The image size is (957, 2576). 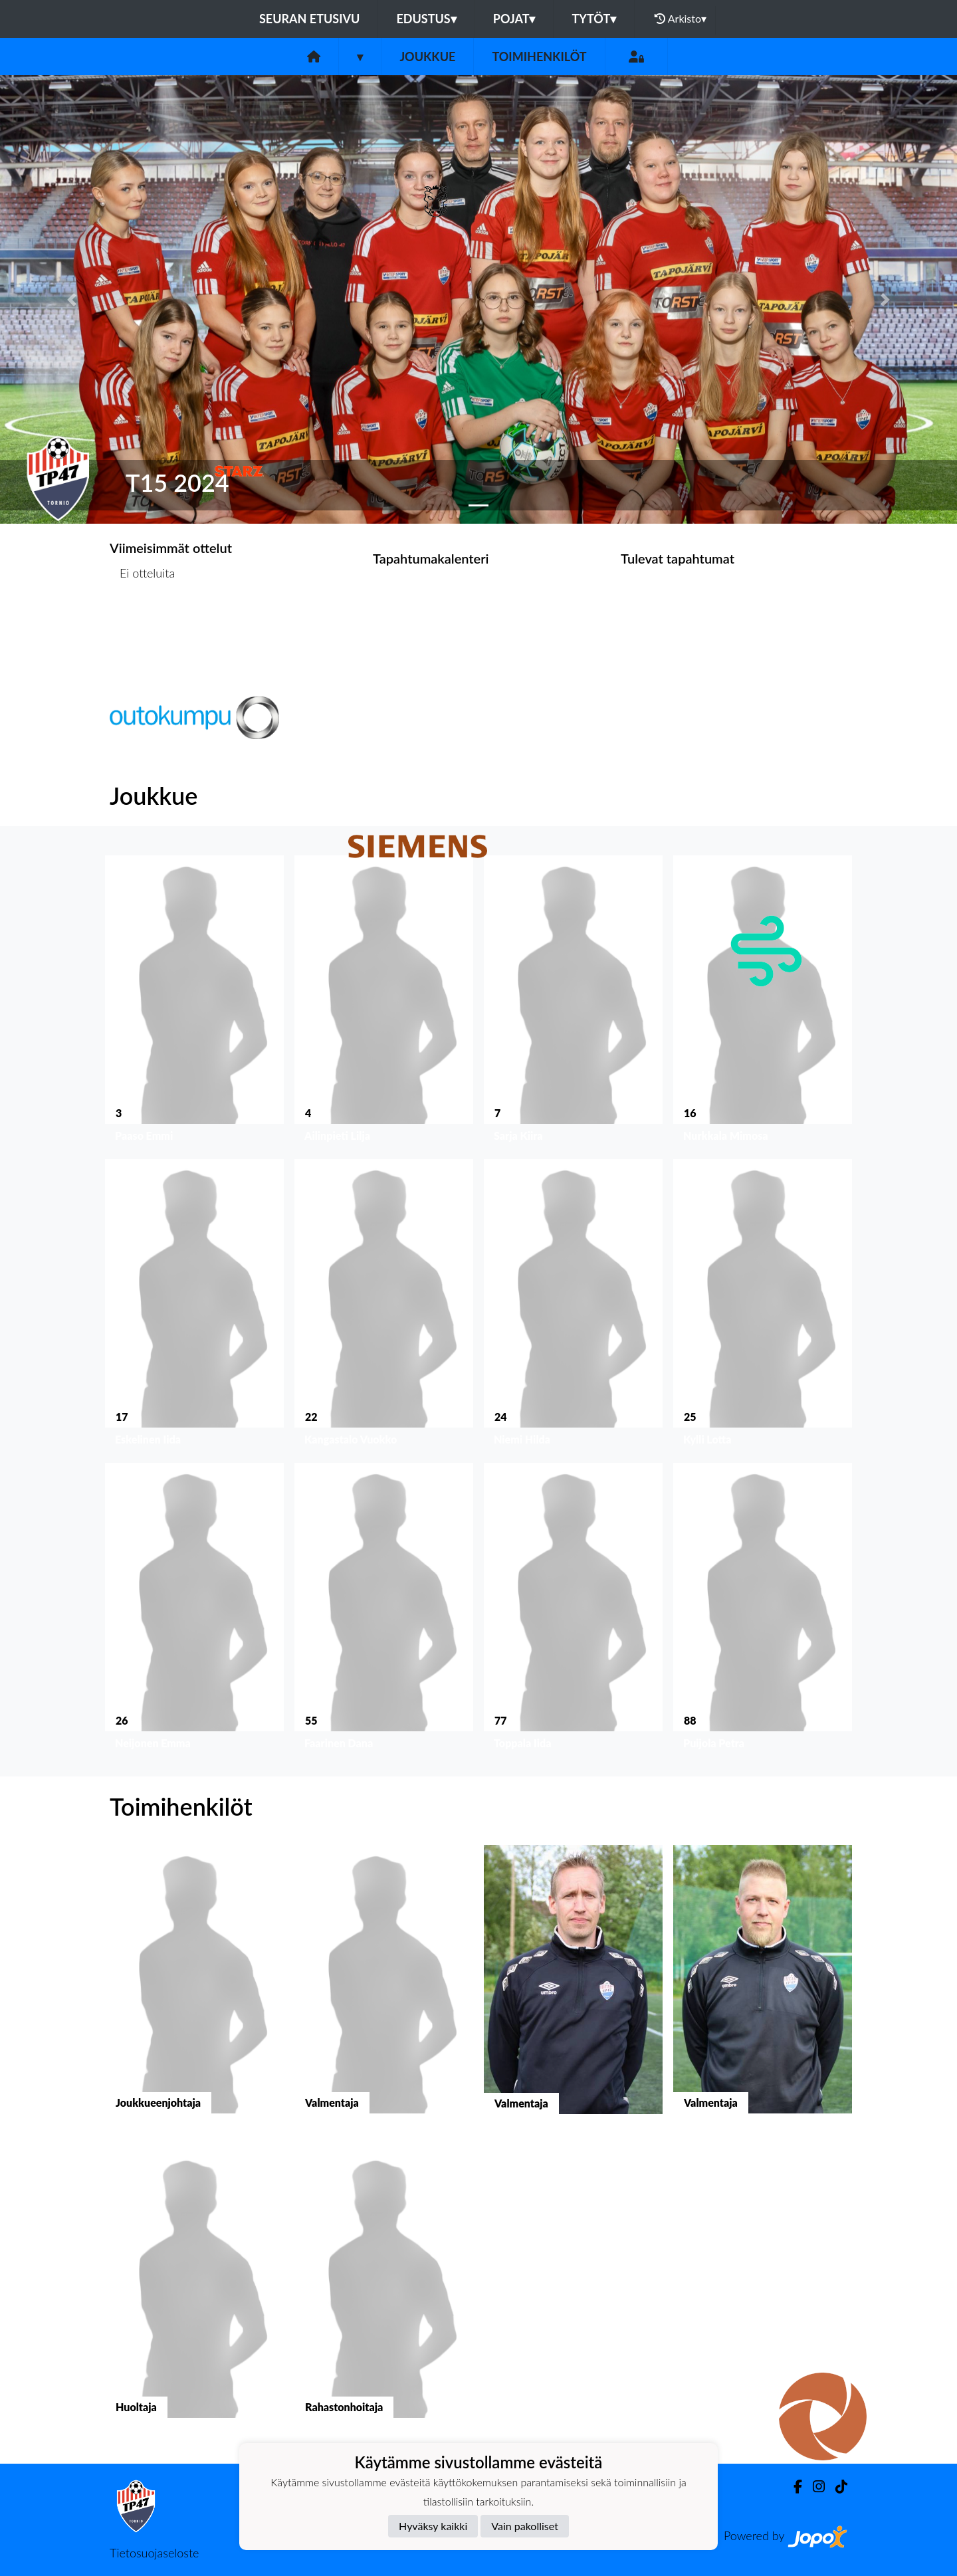 What do you see at coordinates (417, 846) in the screenshot?
I see `Siemens company logo` at bounding box center [417, 846].